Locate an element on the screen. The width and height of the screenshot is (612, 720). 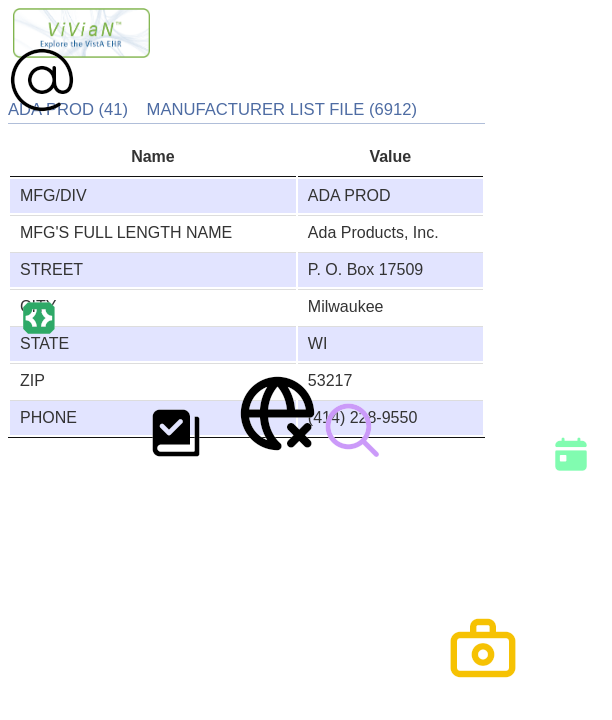
no internet connection is located at coordinates (277, 413).